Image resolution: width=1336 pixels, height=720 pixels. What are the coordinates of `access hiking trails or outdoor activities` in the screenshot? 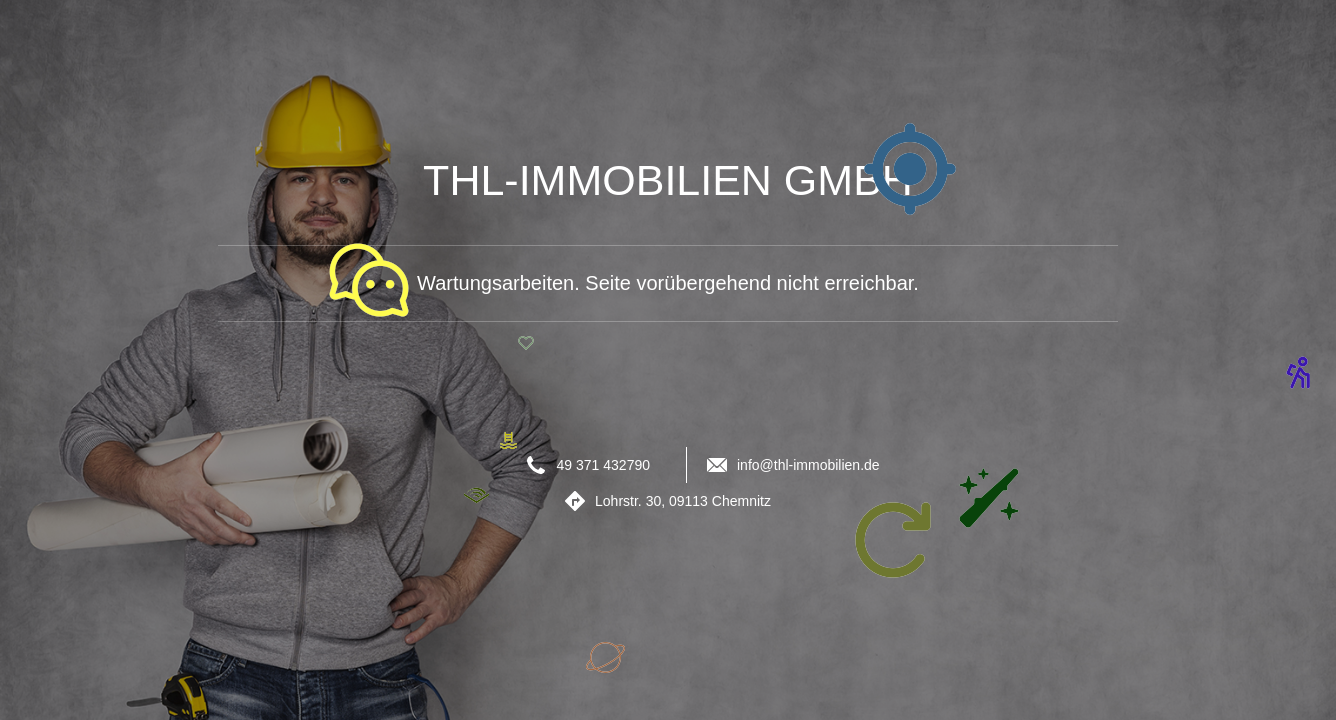 It's located at (1299, 372).